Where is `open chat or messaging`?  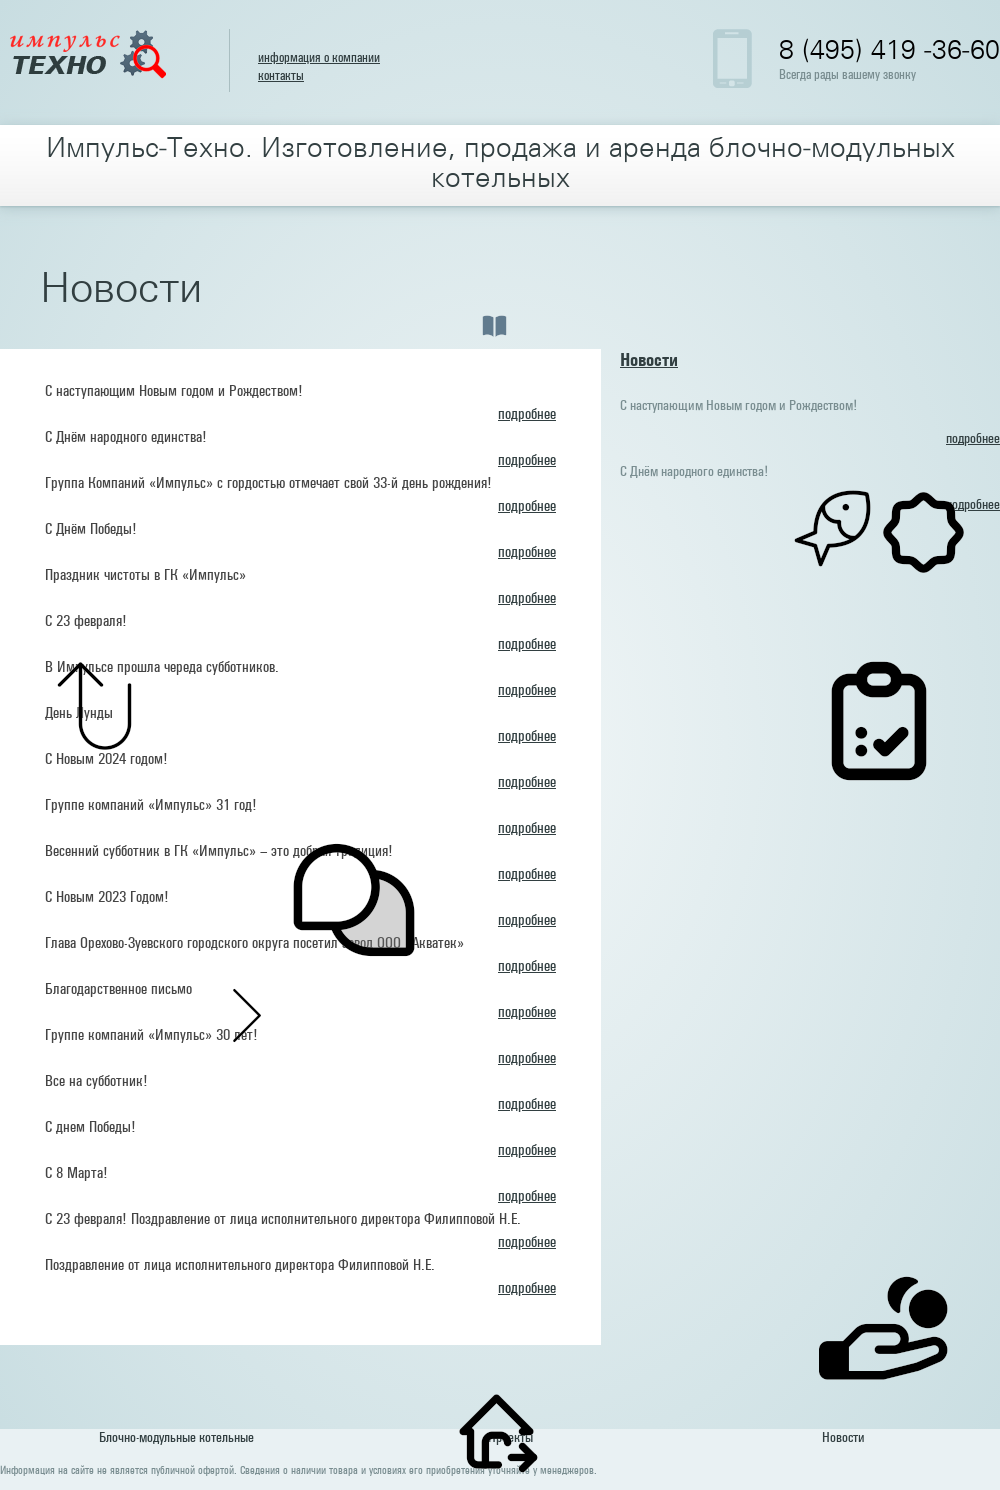
open chat or messaging is located at coordinates (354, 900).